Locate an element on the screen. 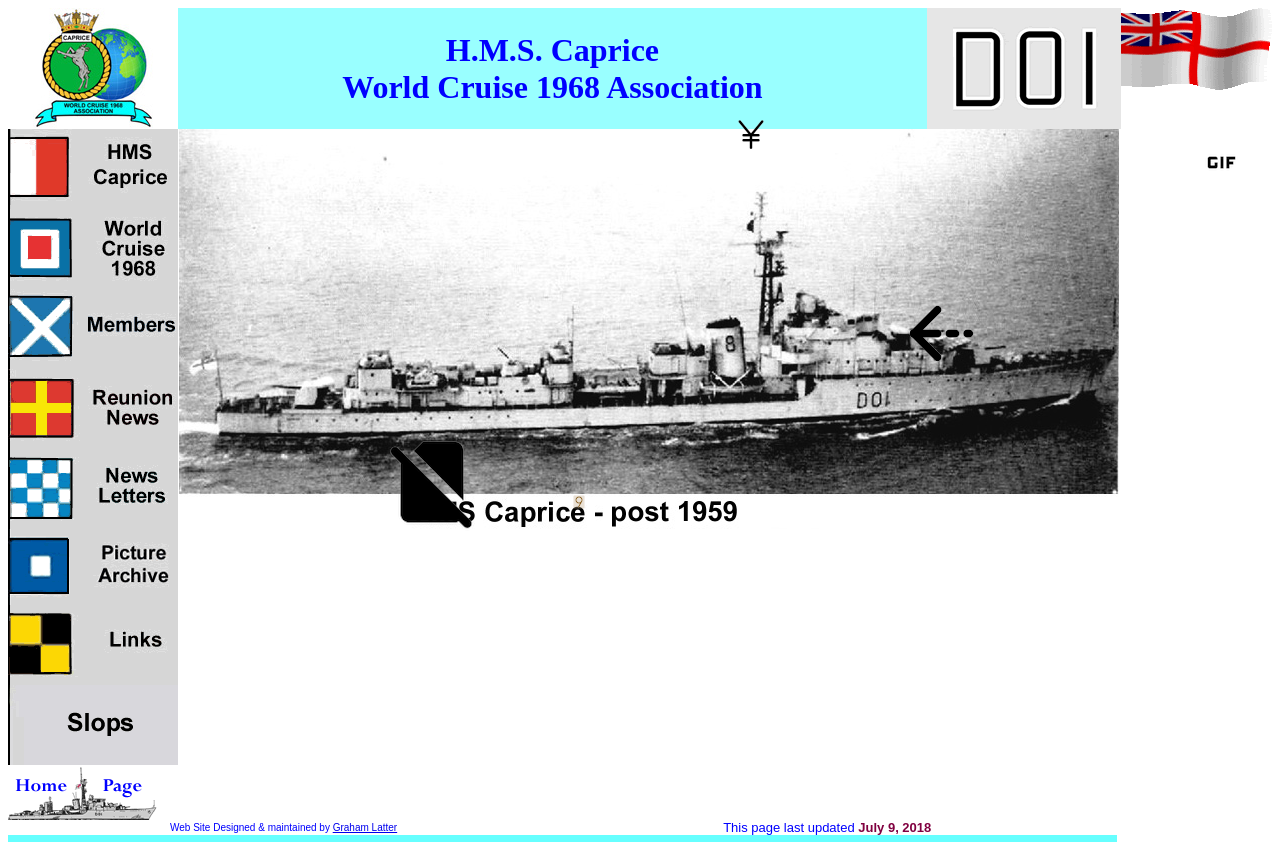  view prices in Japanese yen is located at coordinates (751, 134).